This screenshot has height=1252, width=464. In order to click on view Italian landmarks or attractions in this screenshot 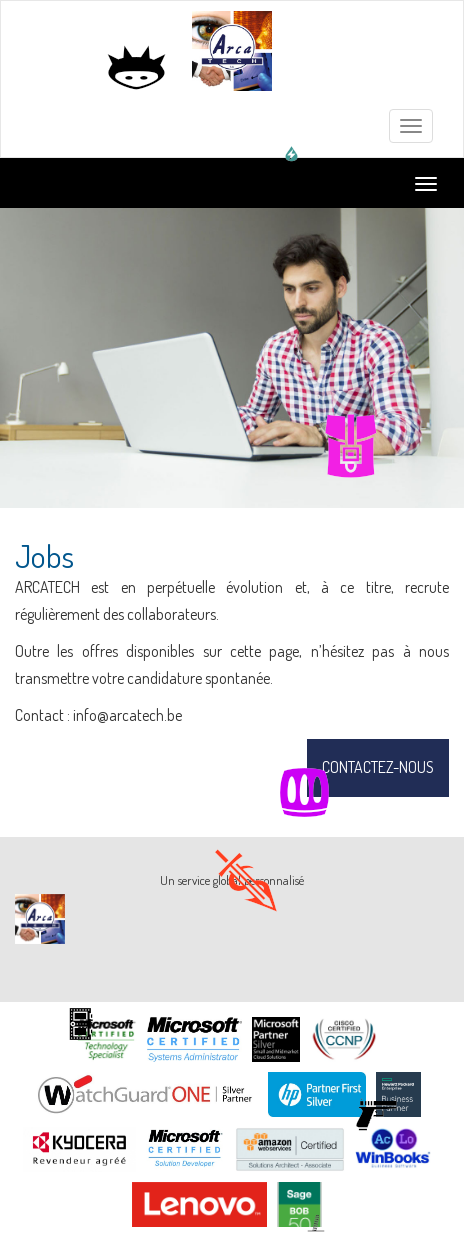, I will do `click(316, 1223)`.